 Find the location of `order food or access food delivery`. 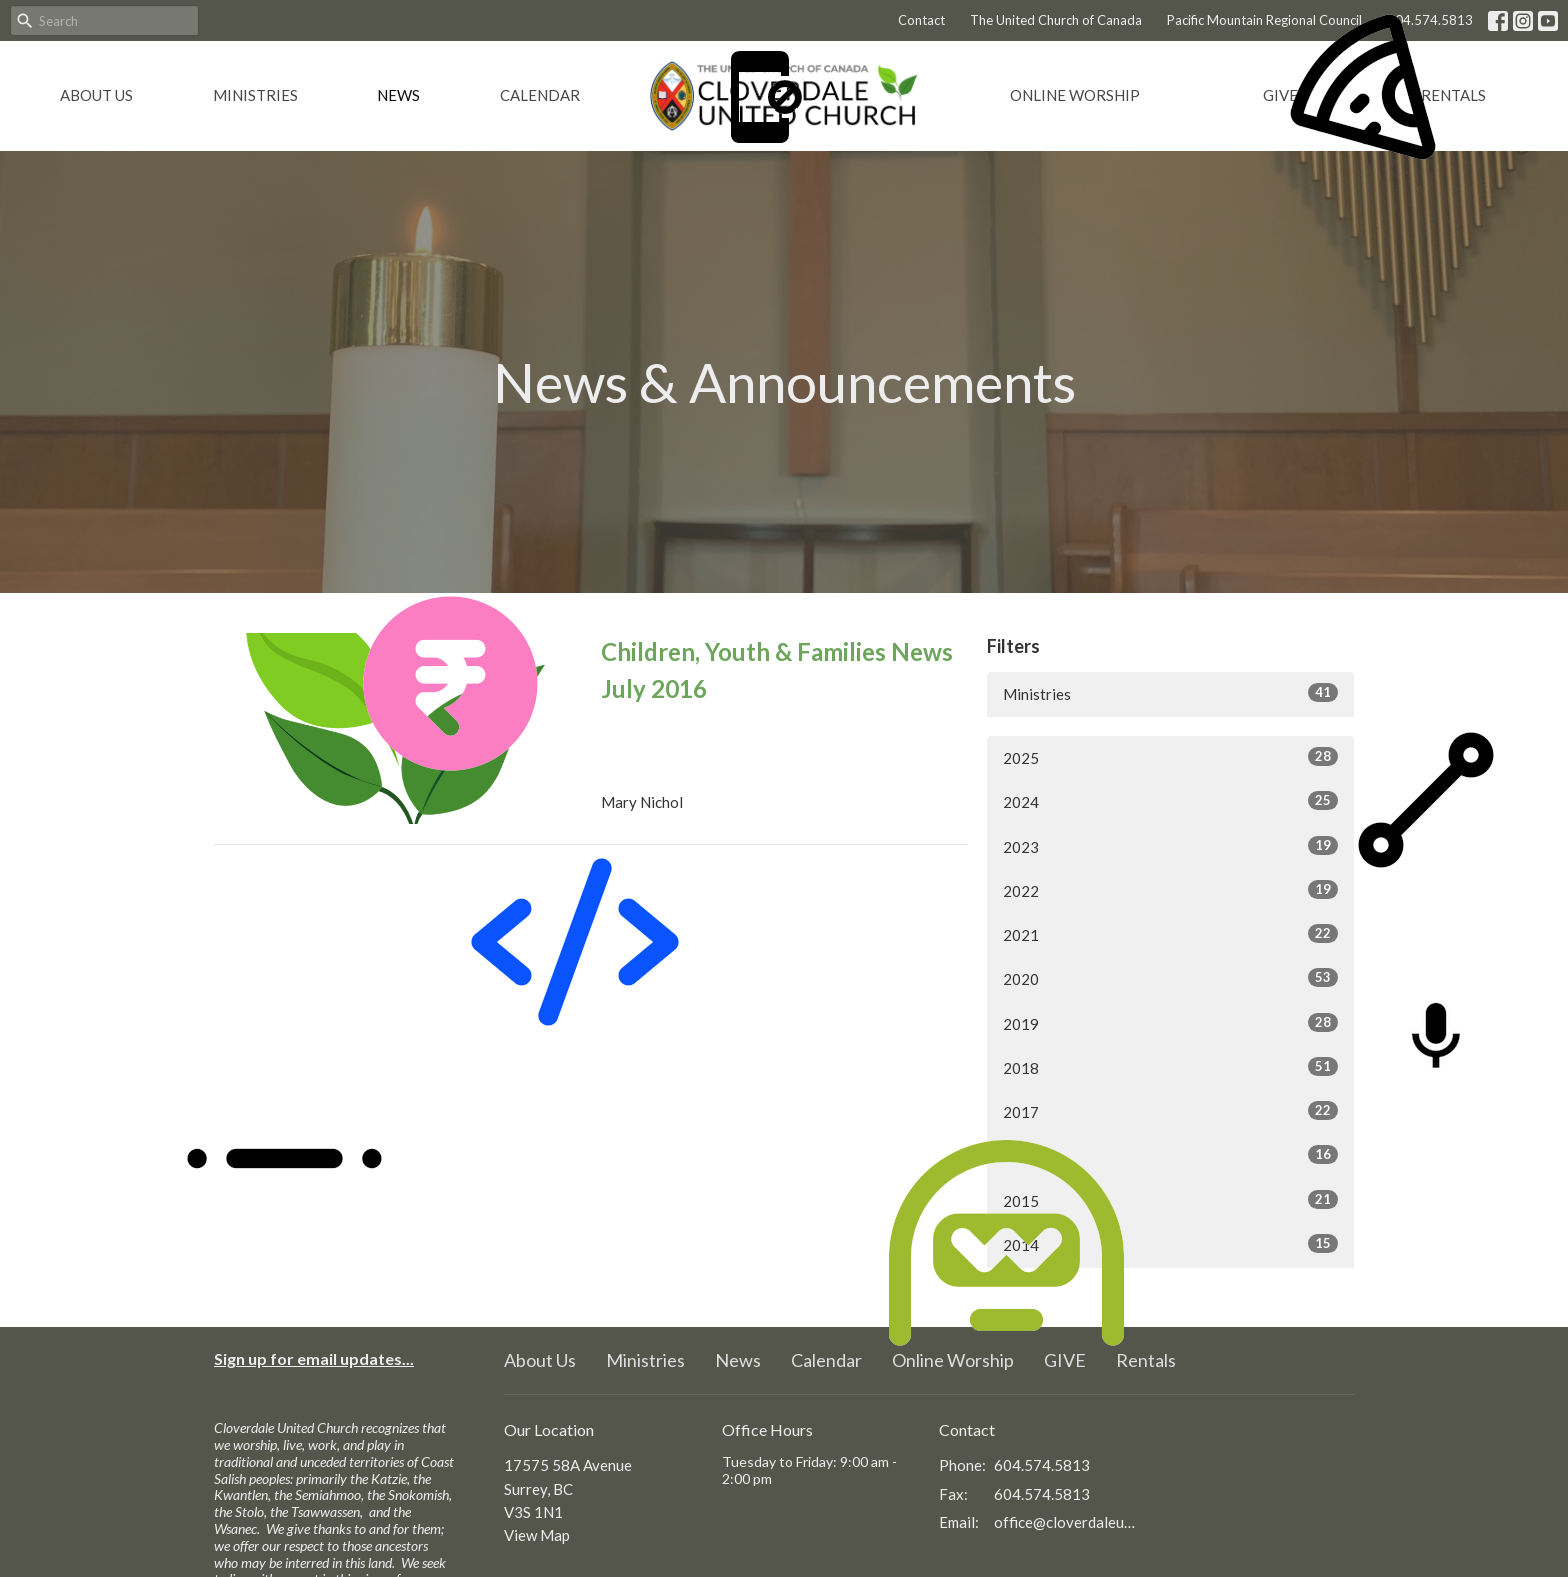

order food or access food delivery is located at coordinates (1363, 87).